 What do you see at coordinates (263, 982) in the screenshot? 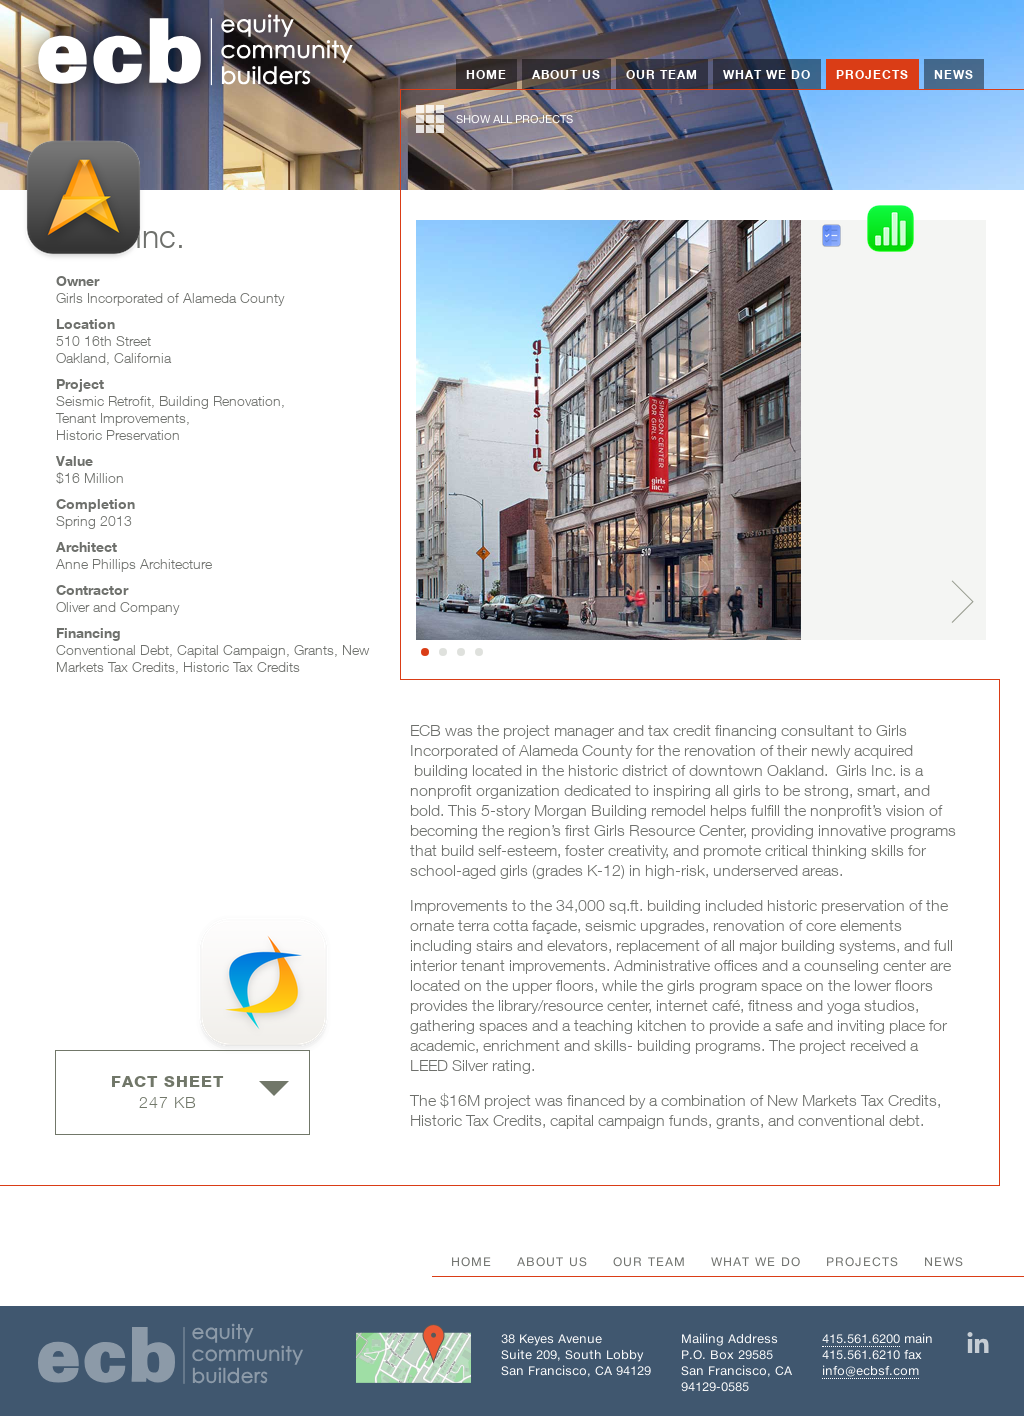
I see `open CrossOver app to run Windows software` at bounding box center [263, 982].